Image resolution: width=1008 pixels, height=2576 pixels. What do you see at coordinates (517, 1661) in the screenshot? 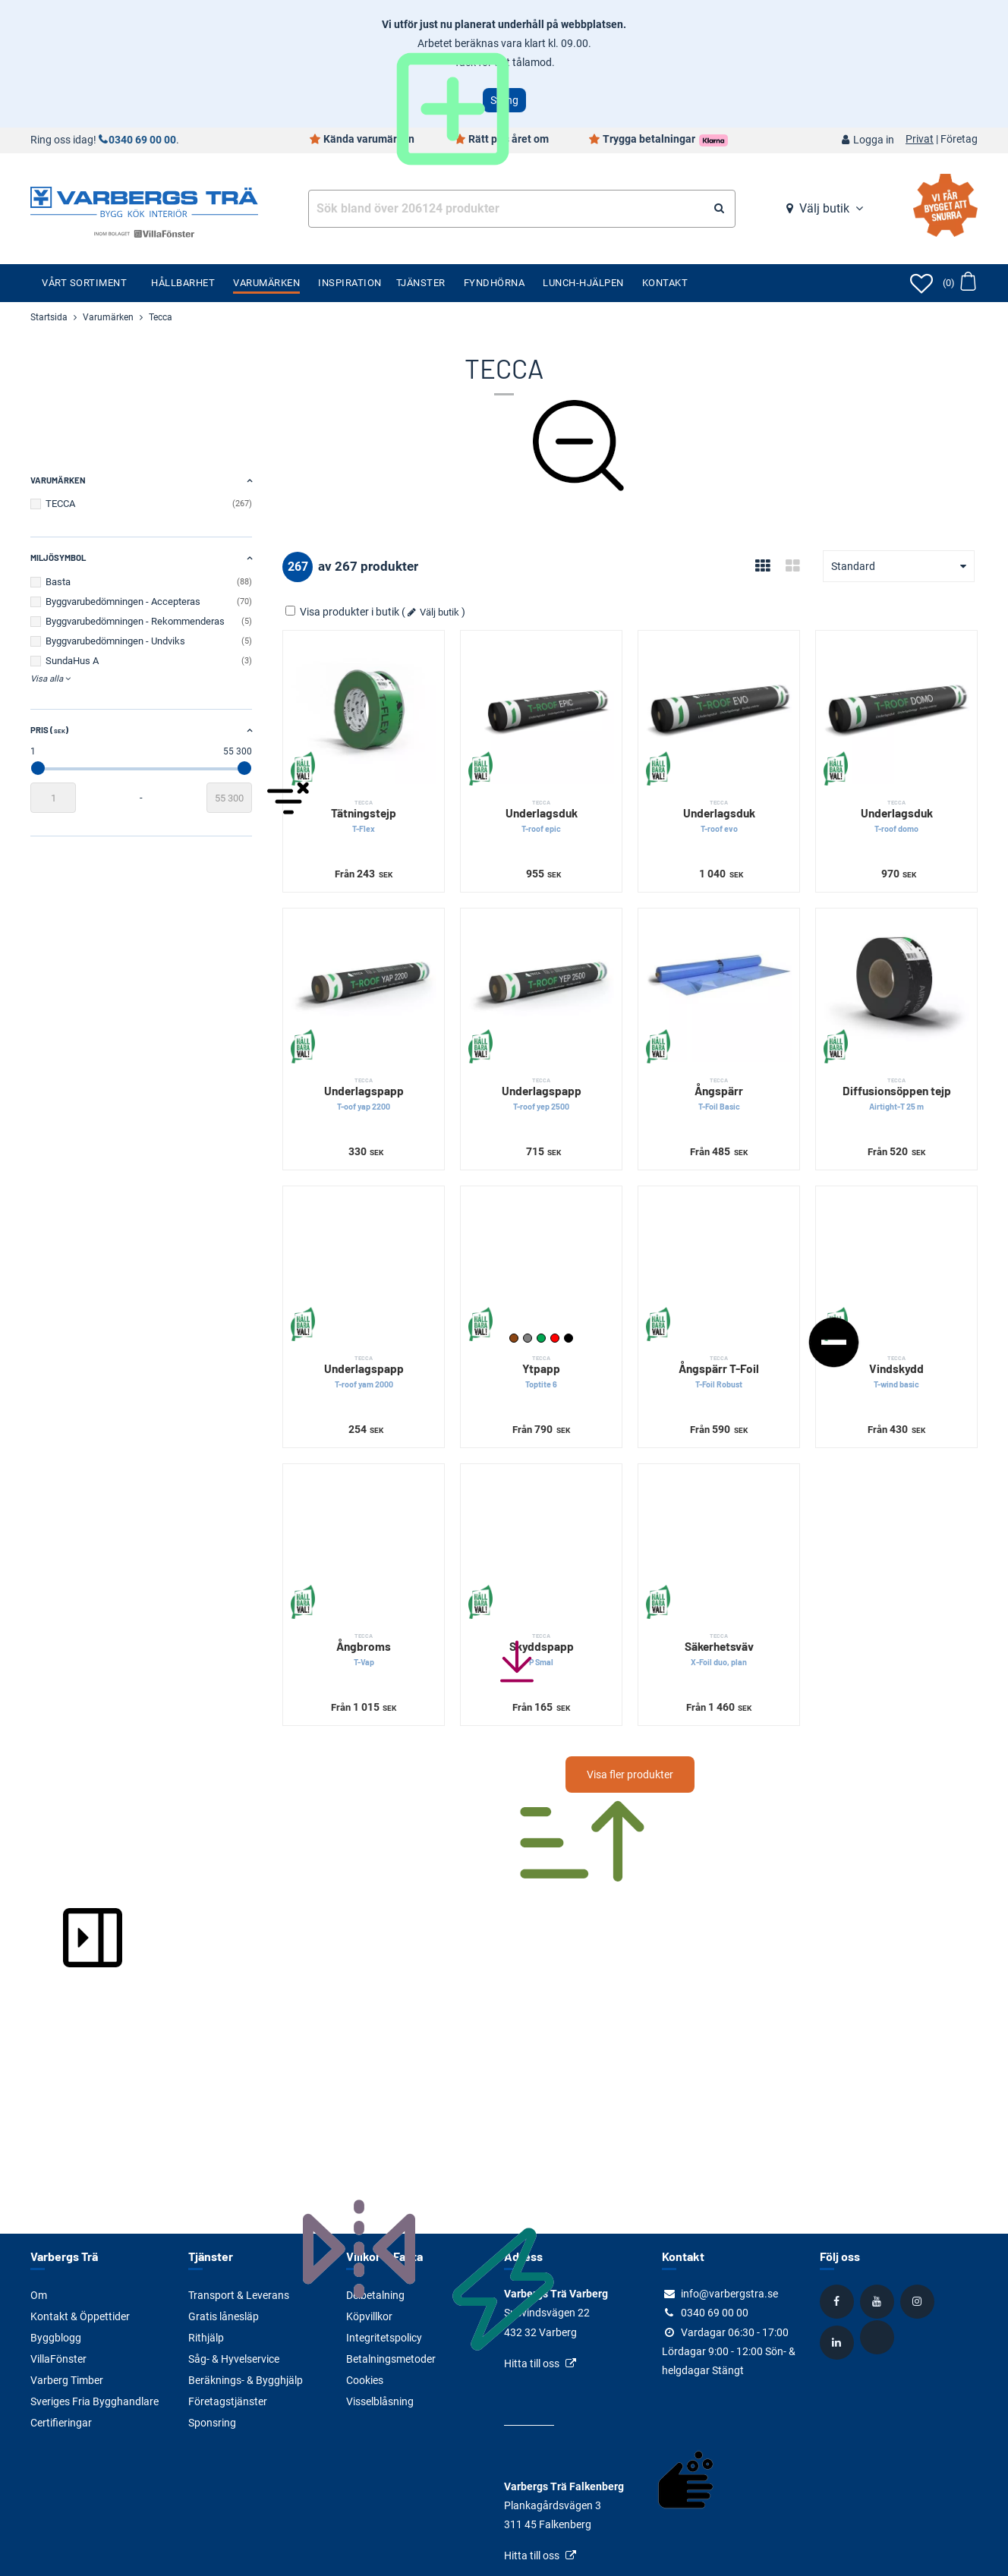
I see `move item to bottom of list` at bounding box center [517, 1661].